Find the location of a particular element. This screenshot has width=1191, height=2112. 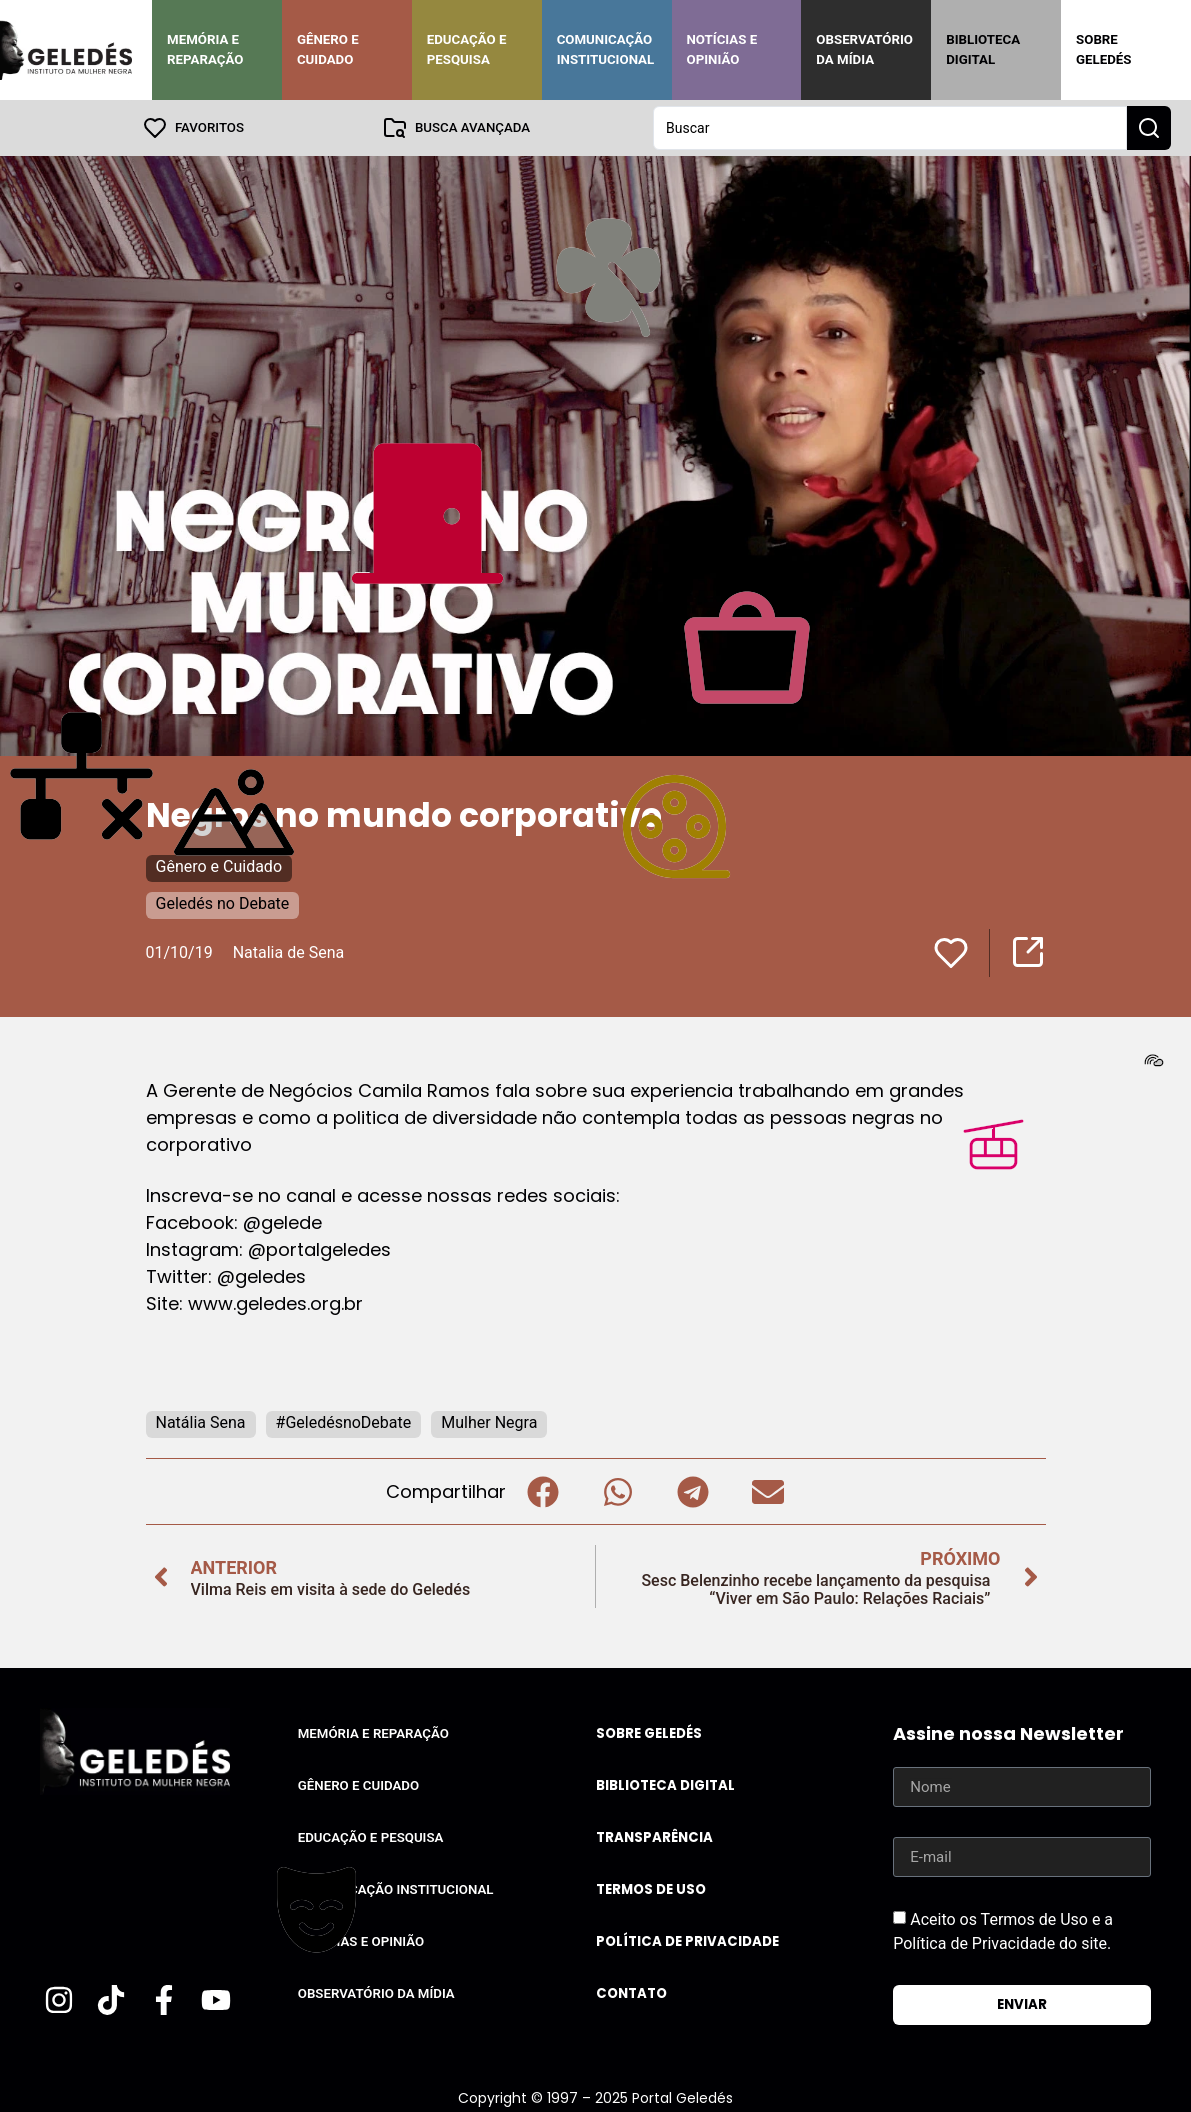

switch to theater or entertainment mode is located at coordinates (316, 1906).